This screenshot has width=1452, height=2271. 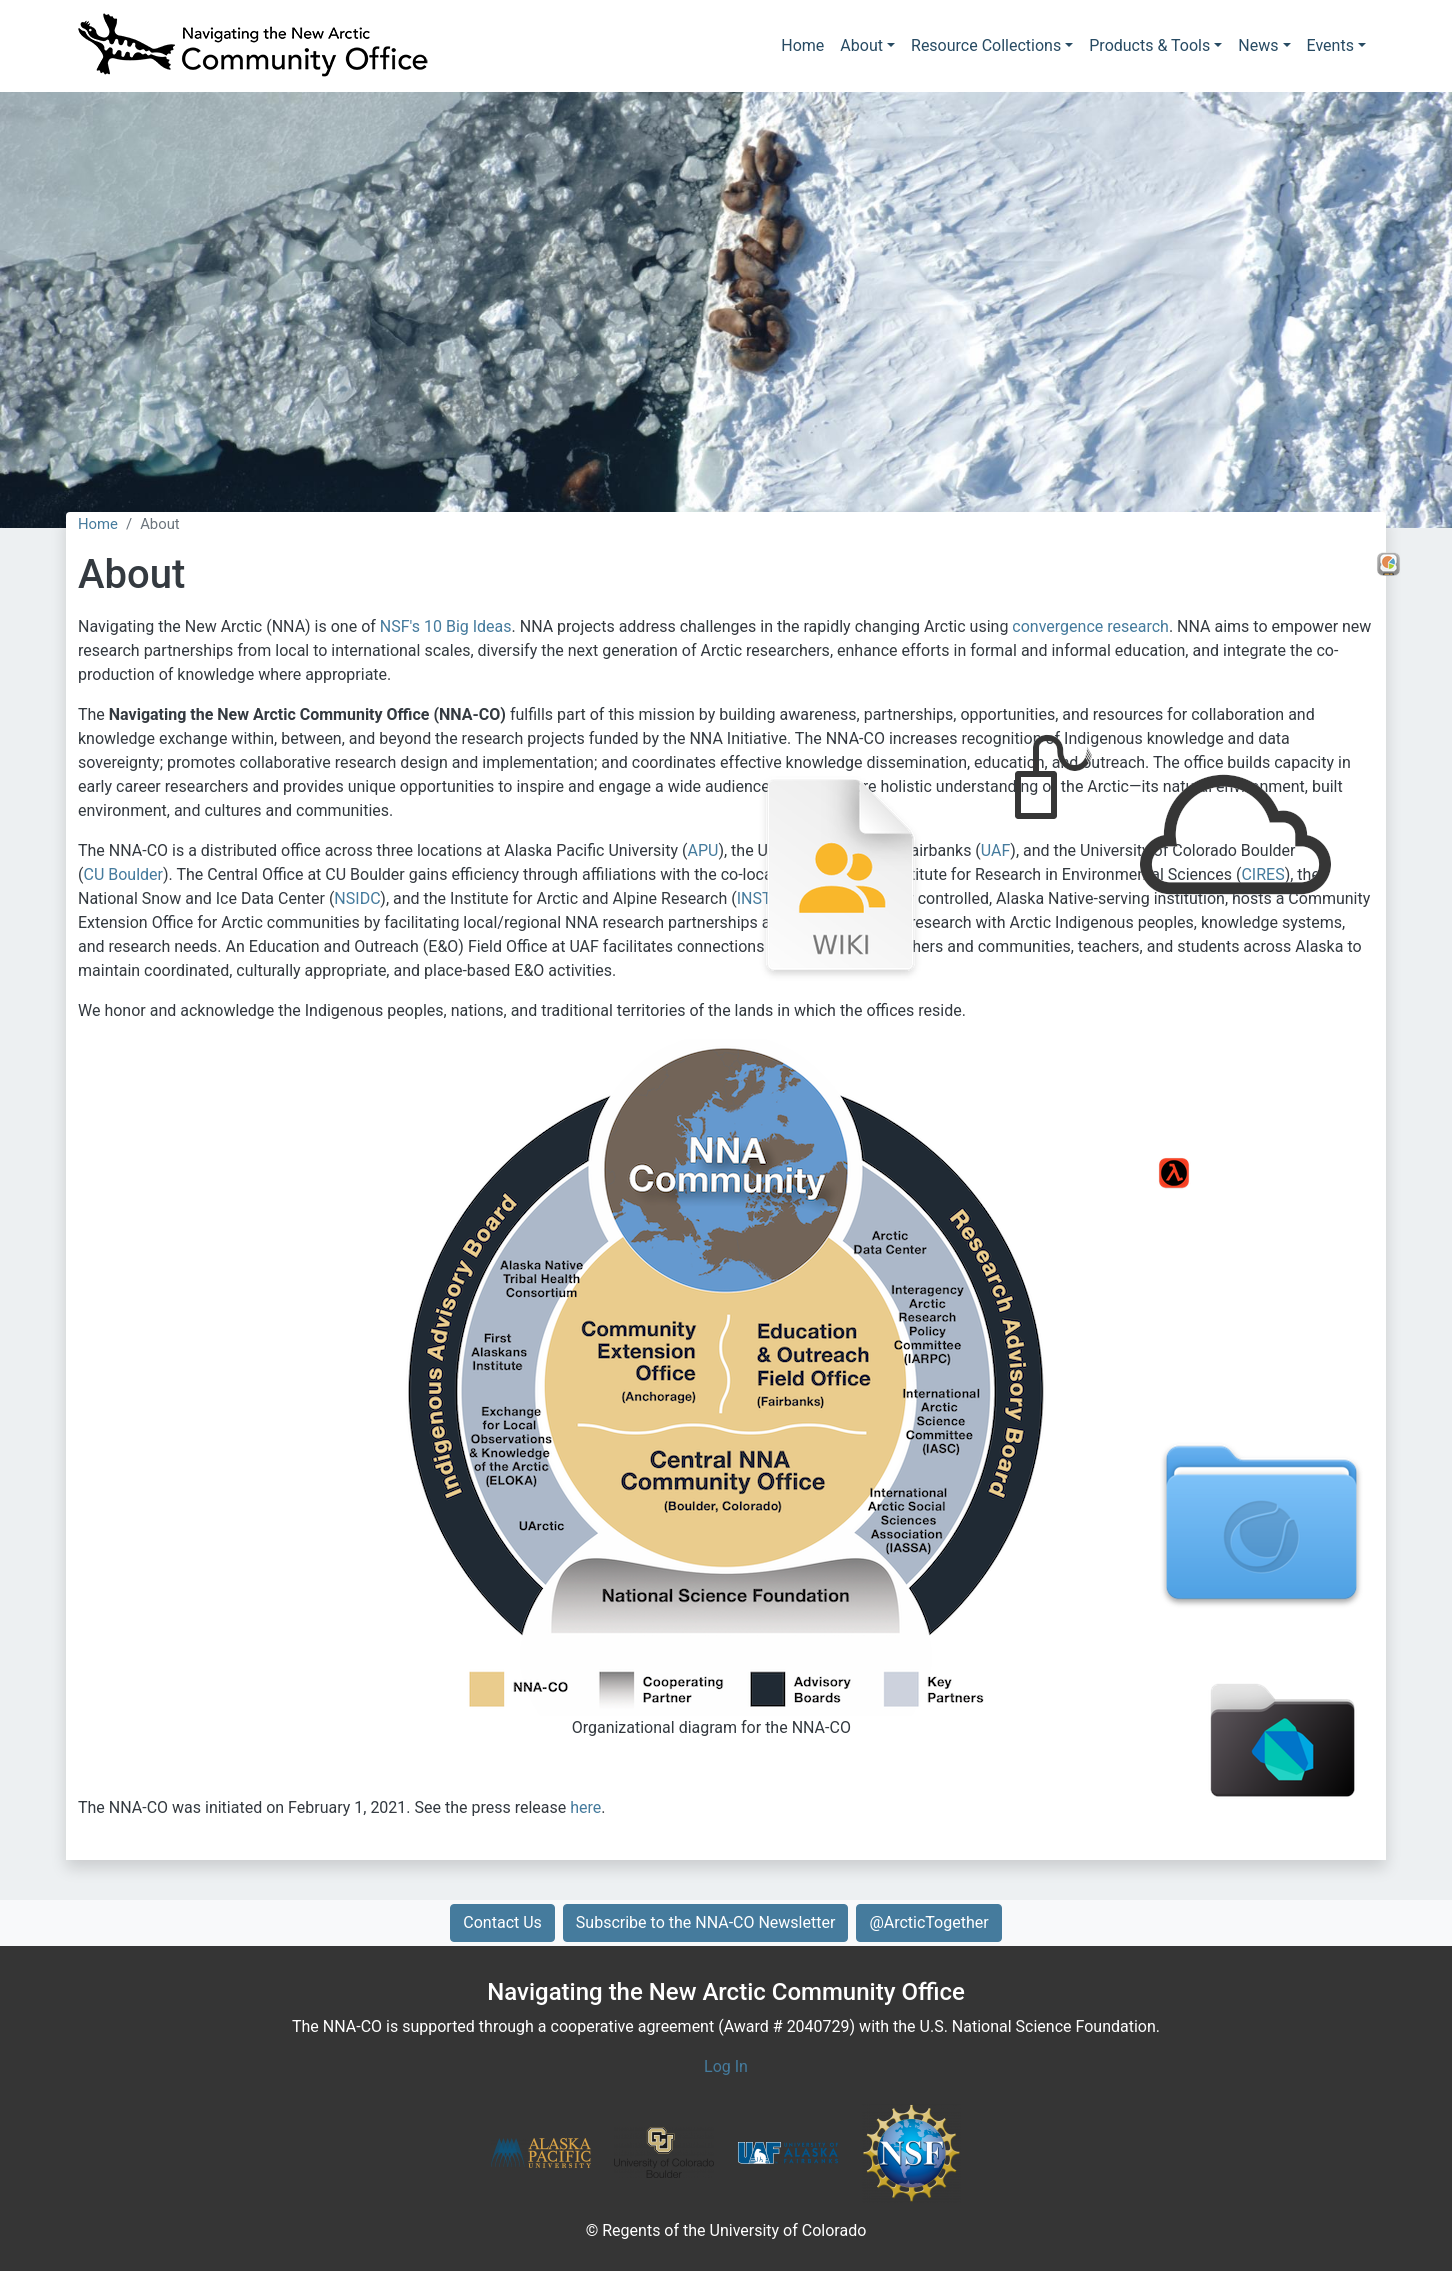 I want to click on access cloud storage or sync settings, so click(x=1235, y=834).